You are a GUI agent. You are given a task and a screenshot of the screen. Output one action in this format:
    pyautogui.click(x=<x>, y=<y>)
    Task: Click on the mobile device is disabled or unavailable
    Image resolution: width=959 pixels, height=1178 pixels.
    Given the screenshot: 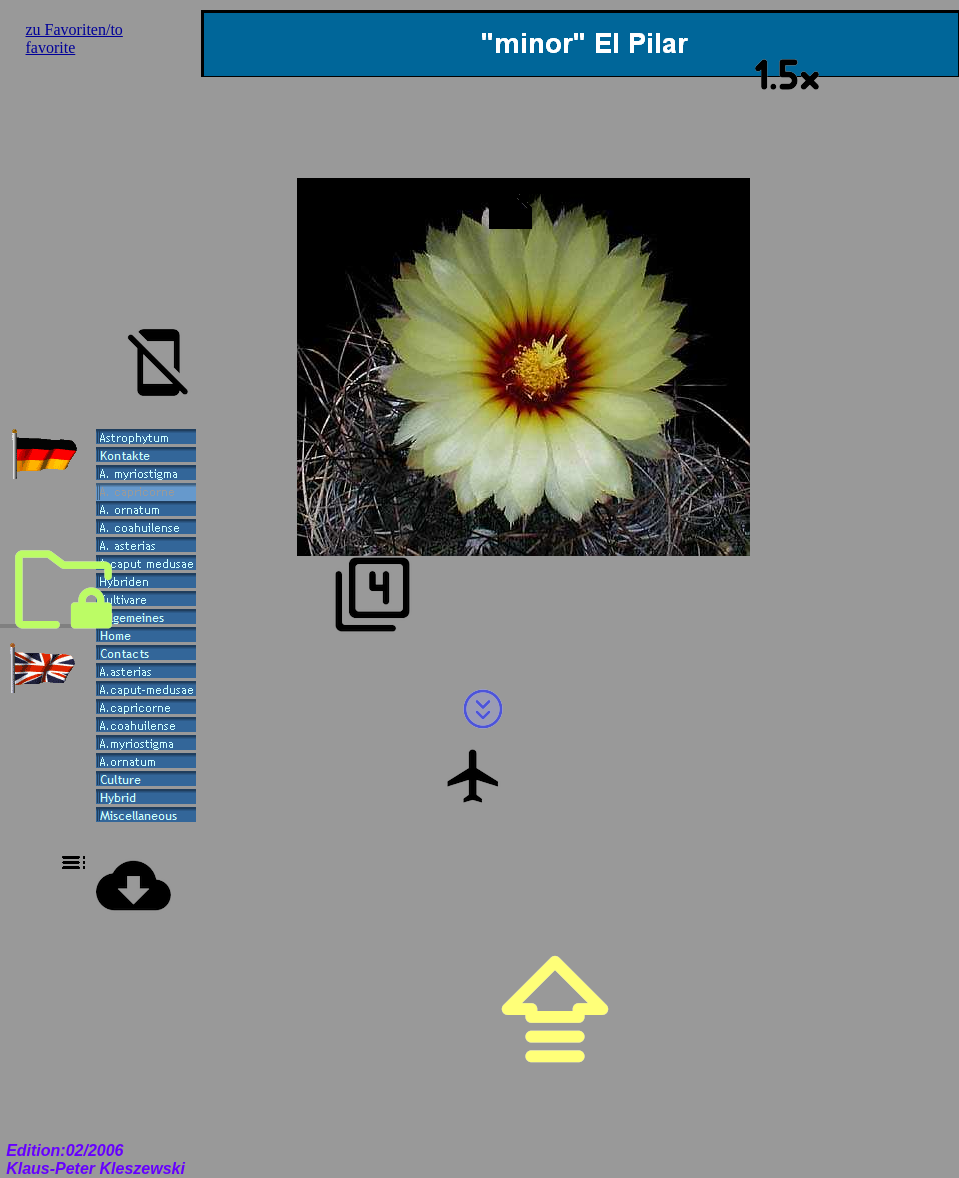 What is the action you would take?
    pyautogui.click(x=158, y=362)
    